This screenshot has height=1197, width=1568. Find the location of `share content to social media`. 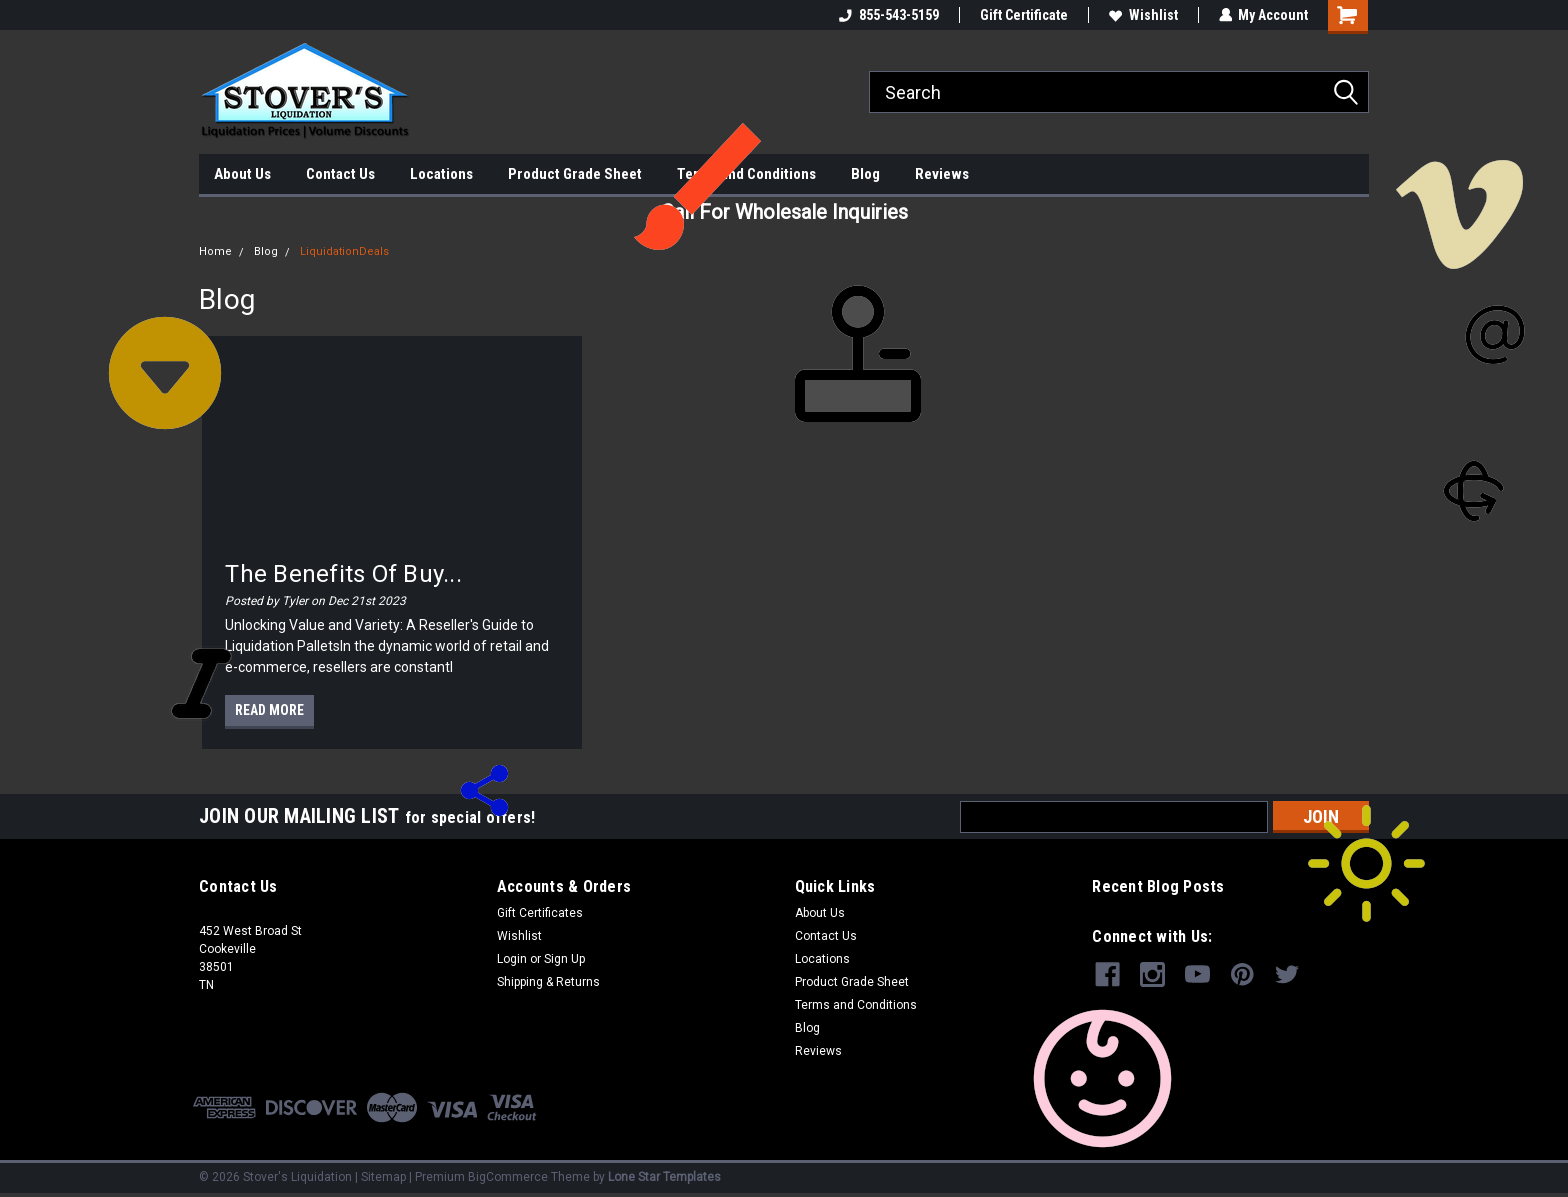

share content to social media is located at coordinates (484, 790).